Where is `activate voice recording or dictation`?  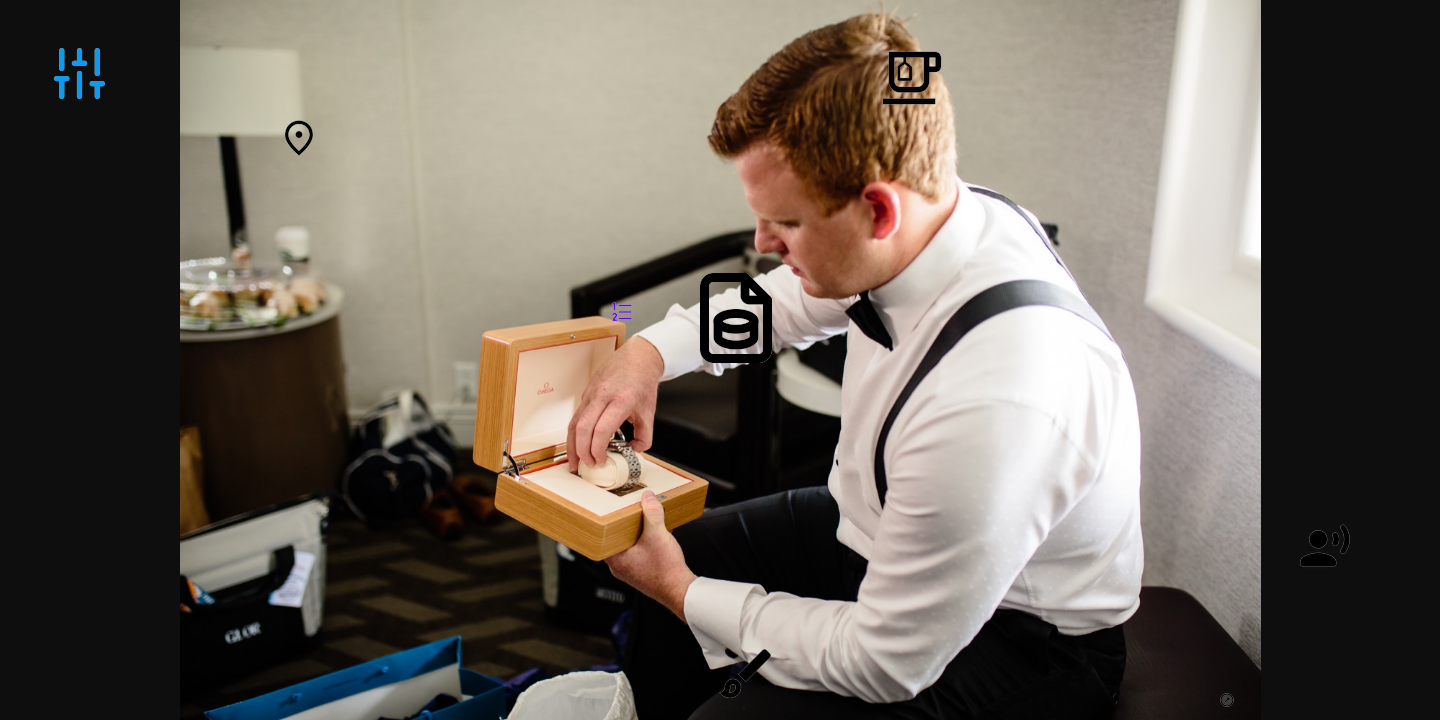 activate voice recording or dictation is located at coordinates (1325, 546).